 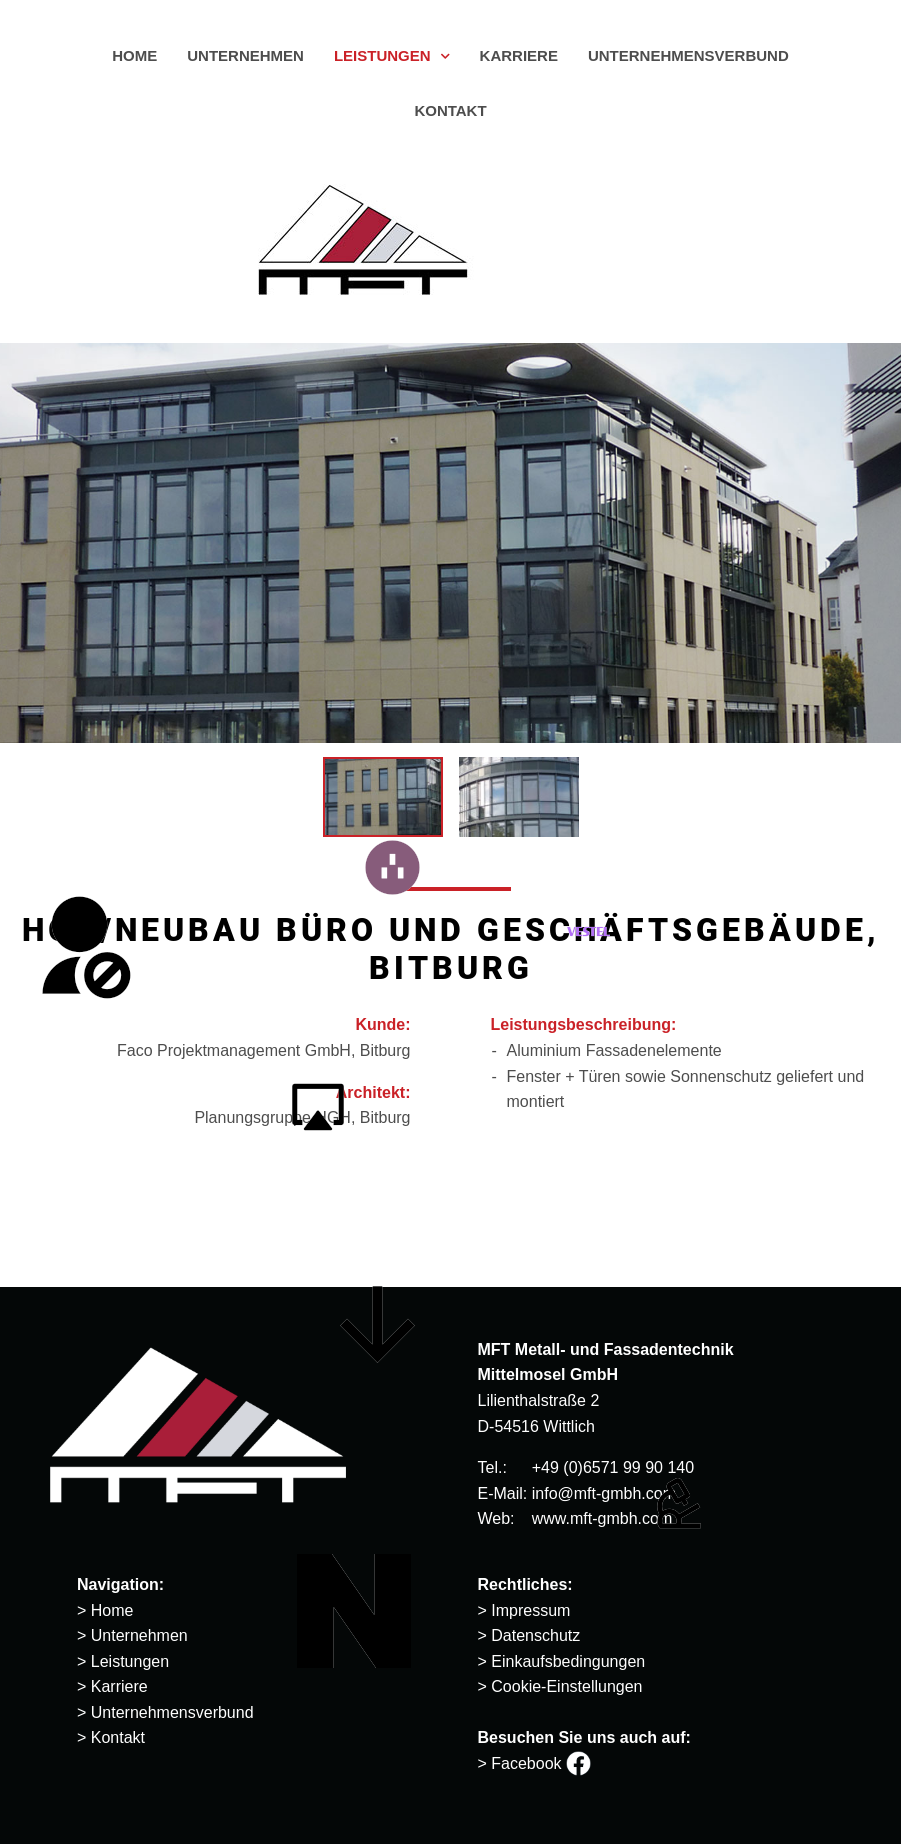 What do you see at coordinates (79, 947) in the screenshot?
I see `block or ban a user` at bounding box center [79, 947].